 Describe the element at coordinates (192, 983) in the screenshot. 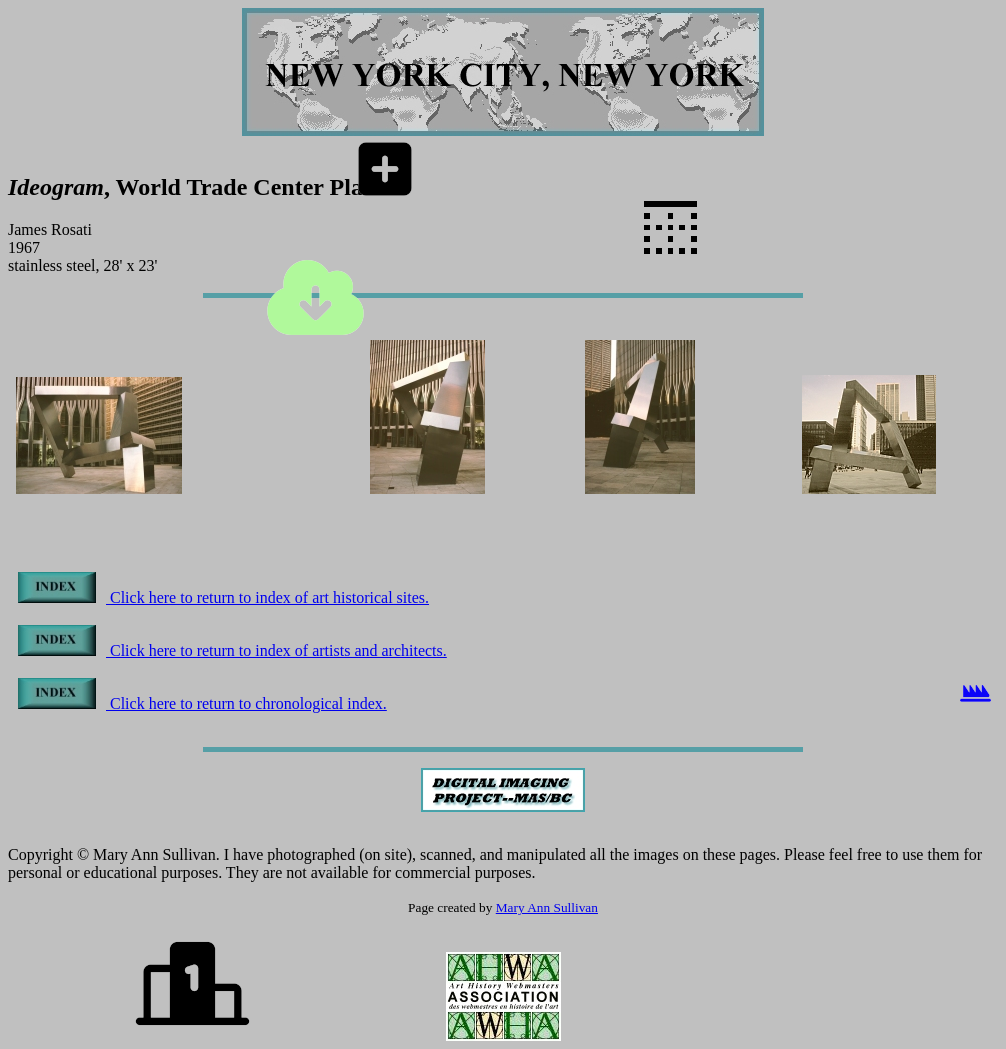

I see `view leaderboard or rankings` at that location.